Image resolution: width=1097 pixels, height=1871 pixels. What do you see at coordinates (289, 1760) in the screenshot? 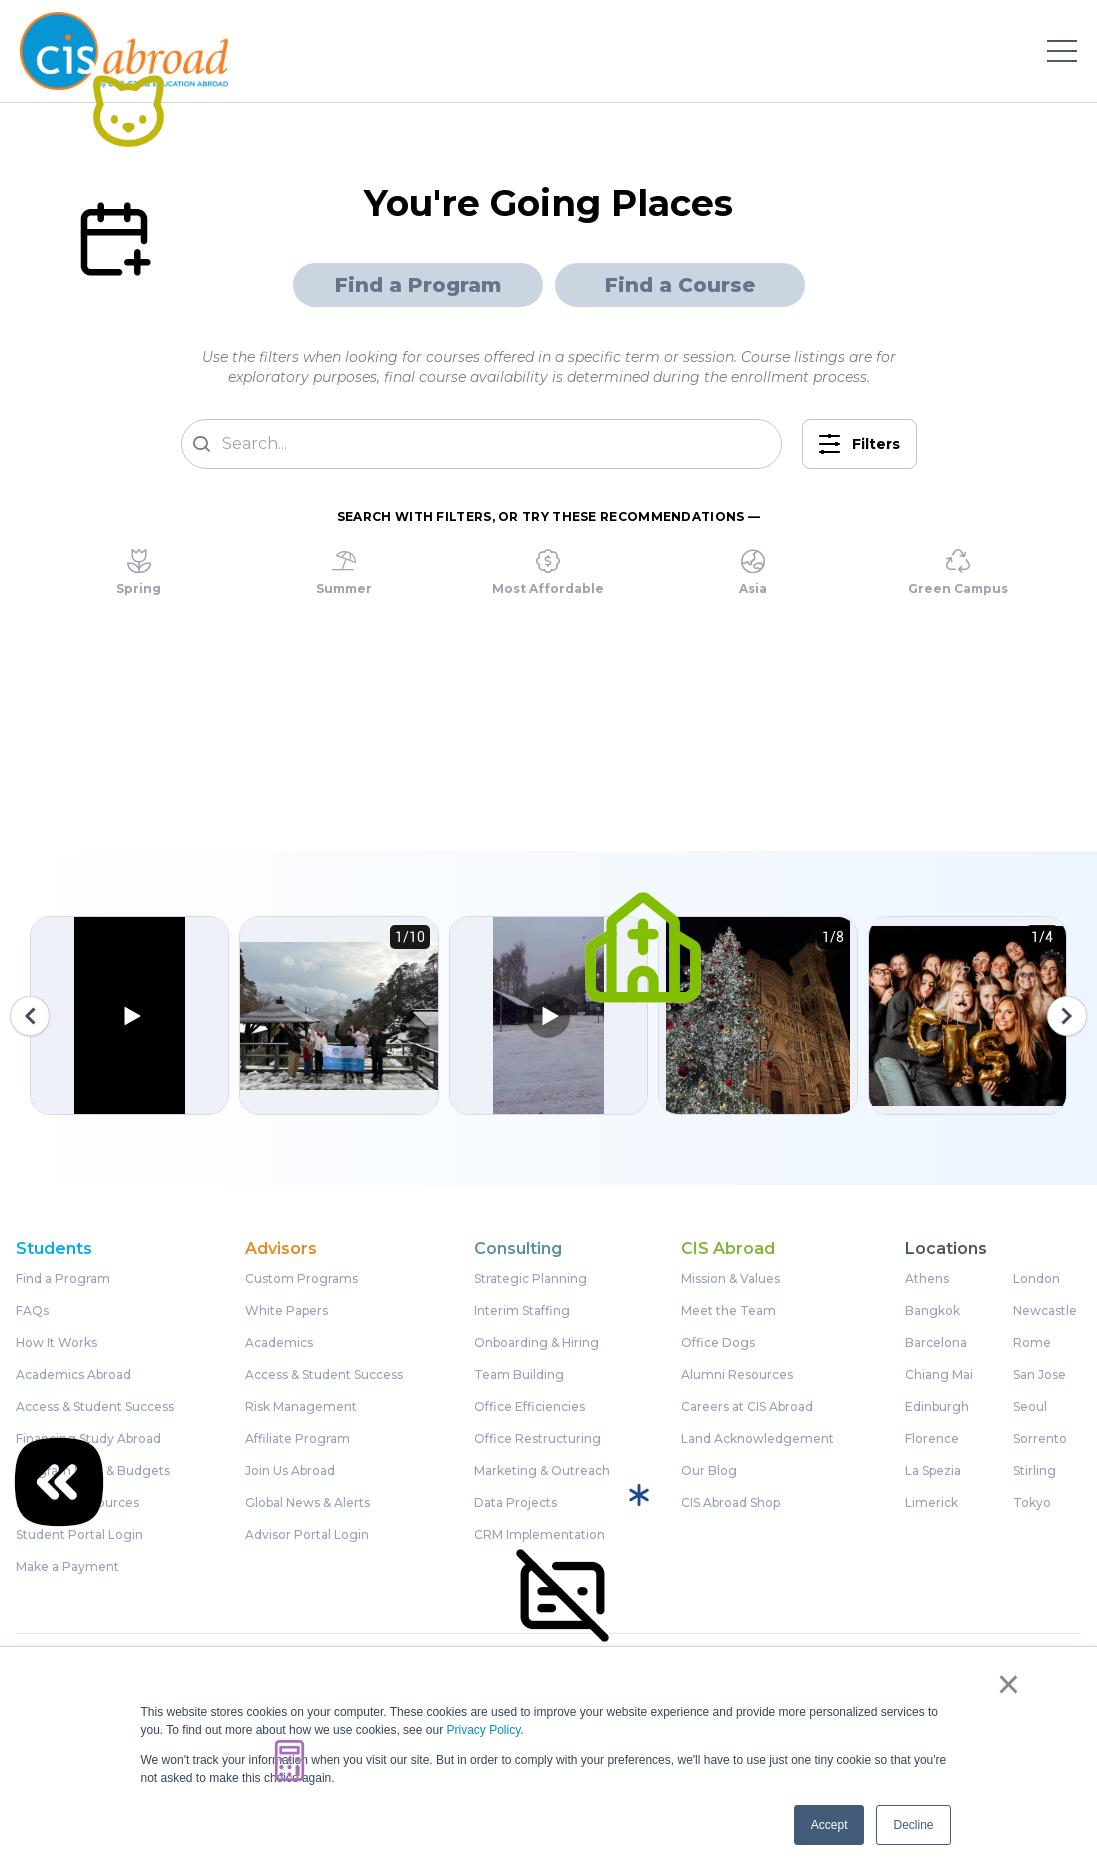
I see `open the calculator app` at bounding box center [289, 1760].